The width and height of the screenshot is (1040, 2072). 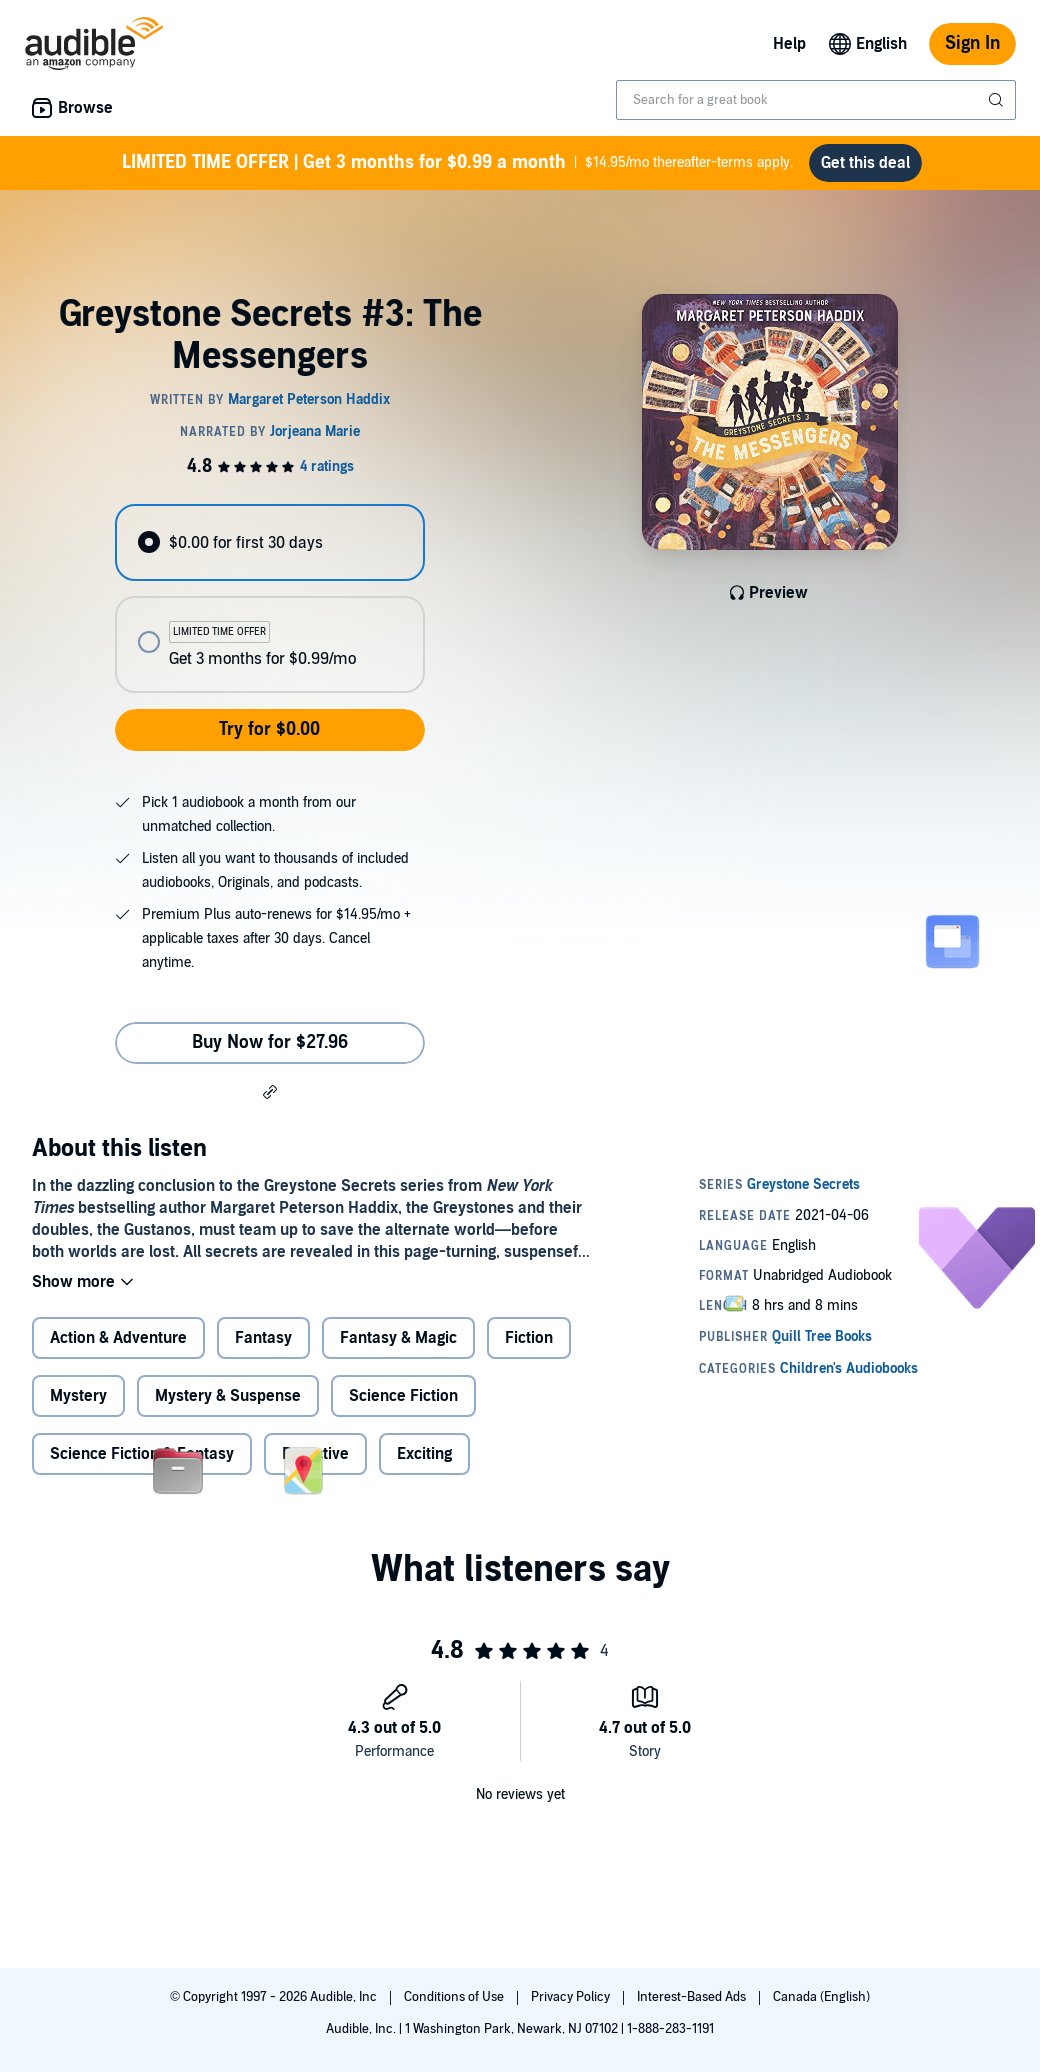 I want to click on open the file manager application, so click(x=178, y=1471).